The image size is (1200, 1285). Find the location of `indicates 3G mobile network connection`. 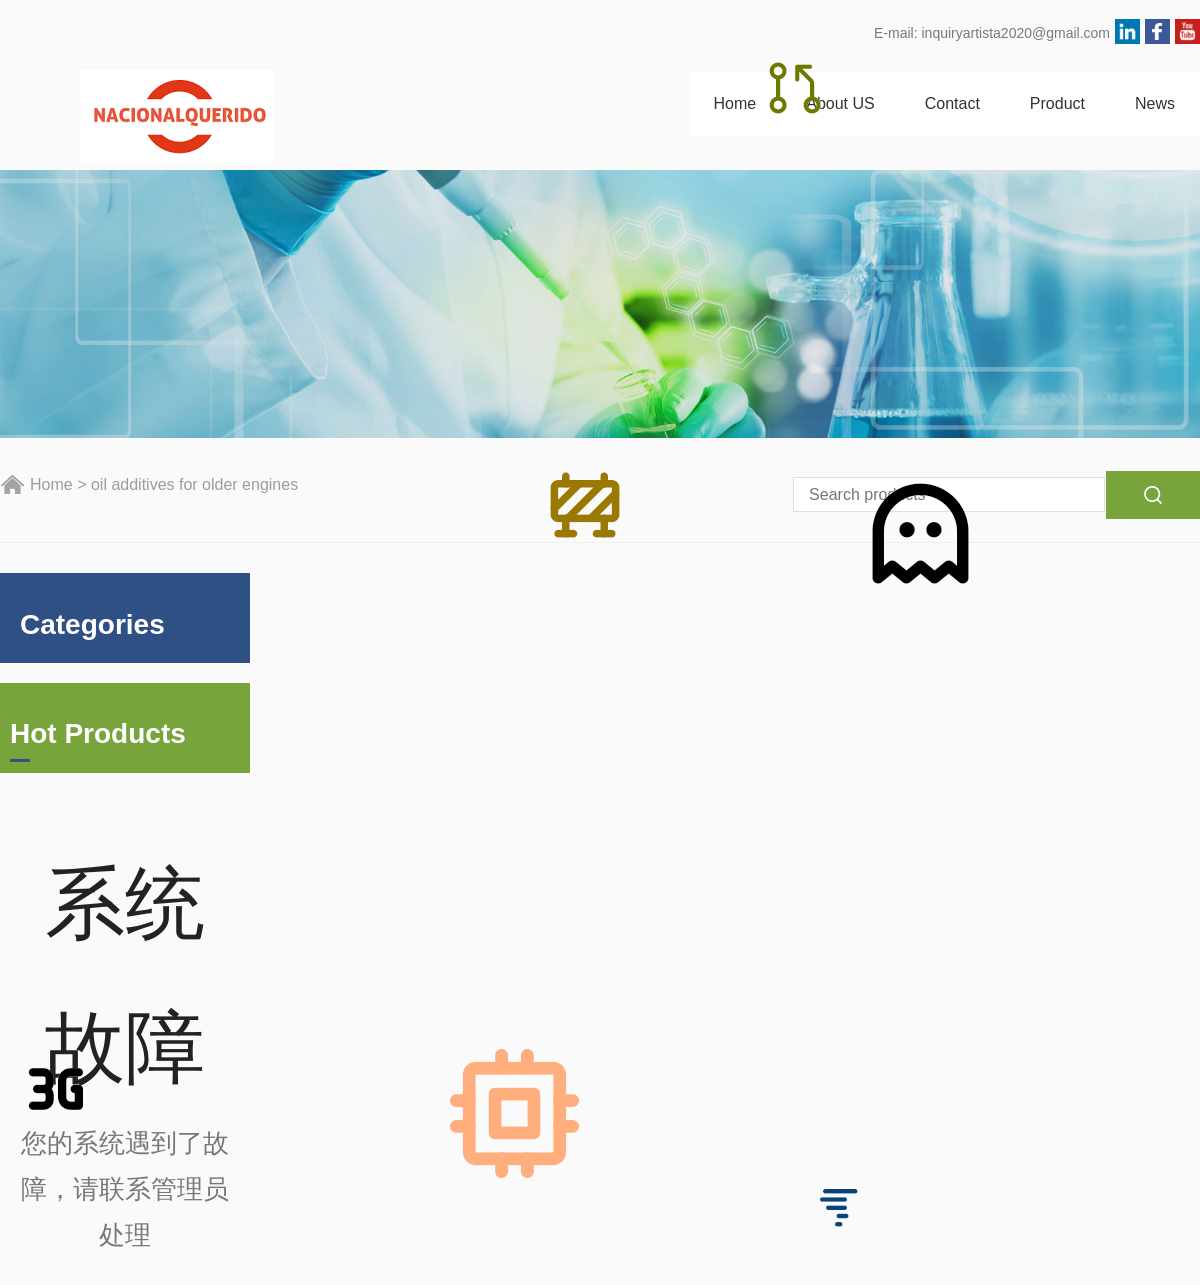

indicates 3G mobile network connection is located at coordinates (58, 1089).